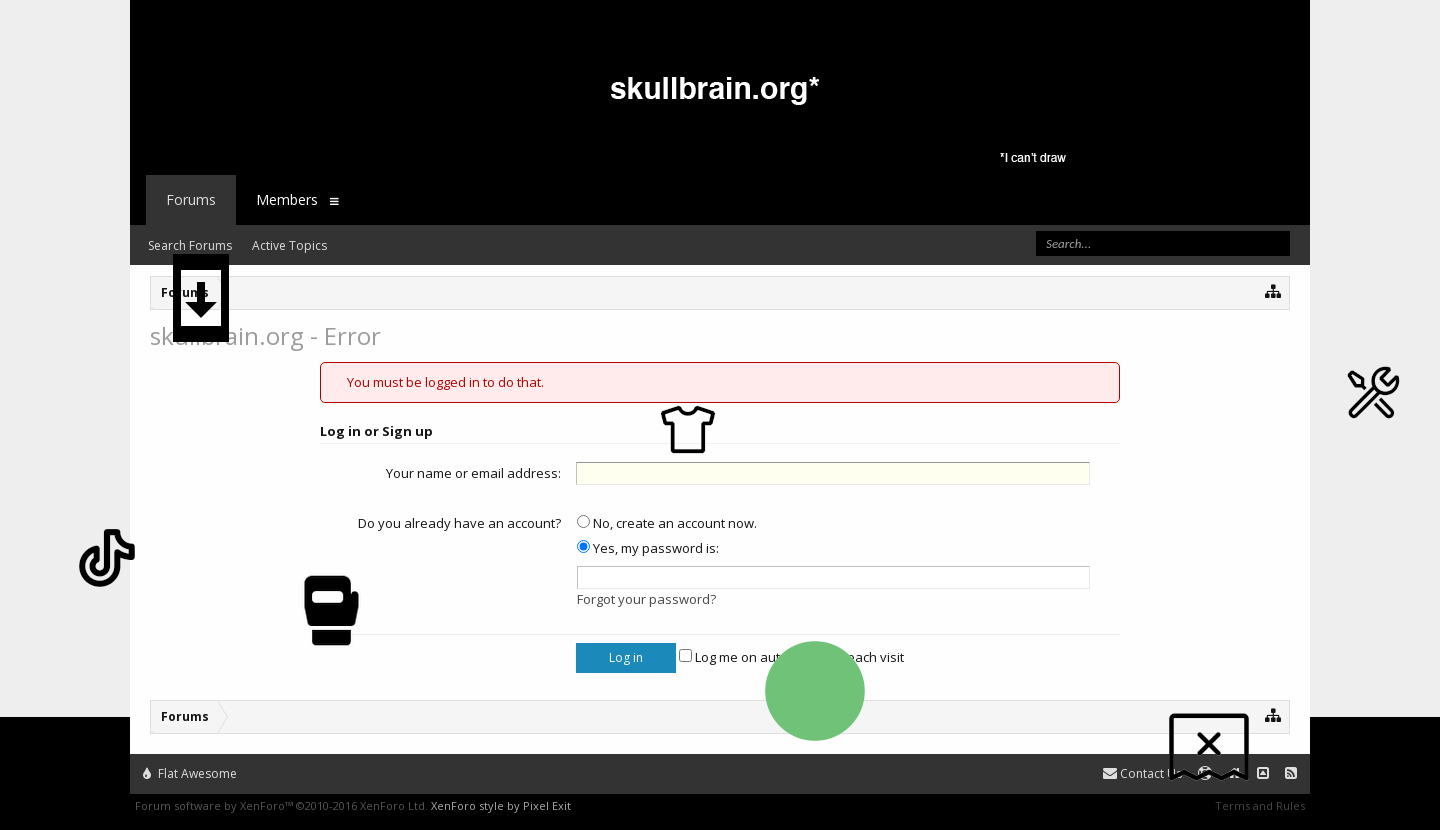 This screenshot has width=1440, height=830. Describe the element at coordinates (201, 298) in the screenshot. I see `system update available for download` at that location.